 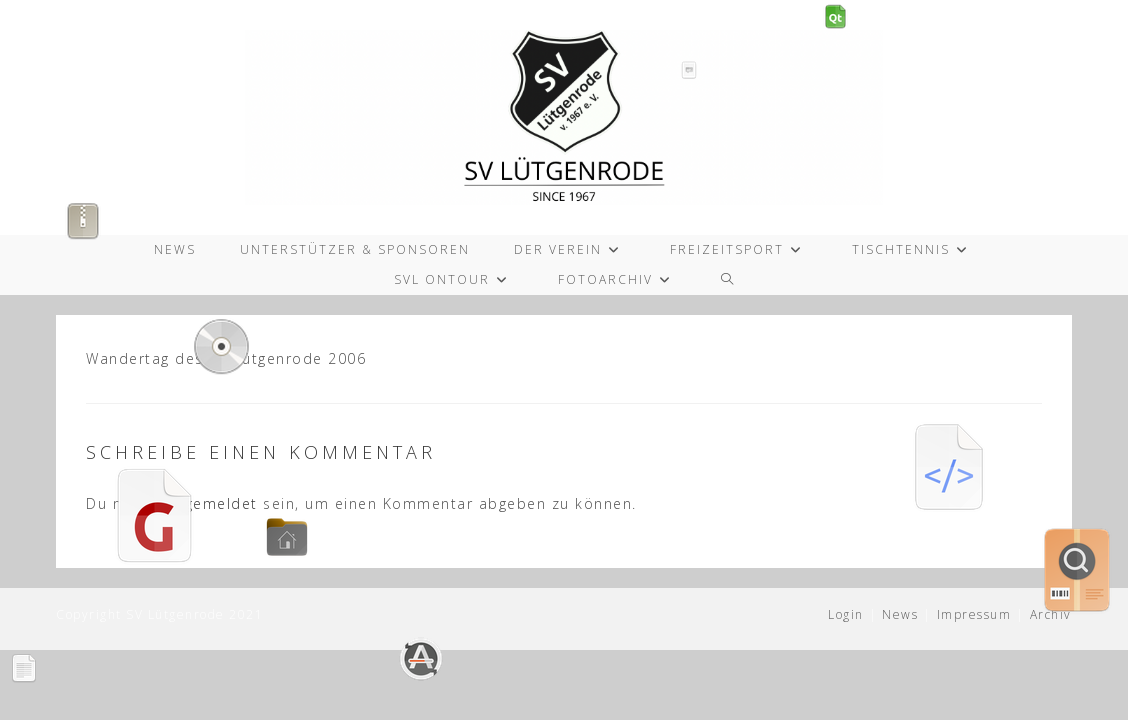 What do you see at coordinates (949, 467) in the screenshot?
I see `an html file or web document` at bounding box center [949, 467].